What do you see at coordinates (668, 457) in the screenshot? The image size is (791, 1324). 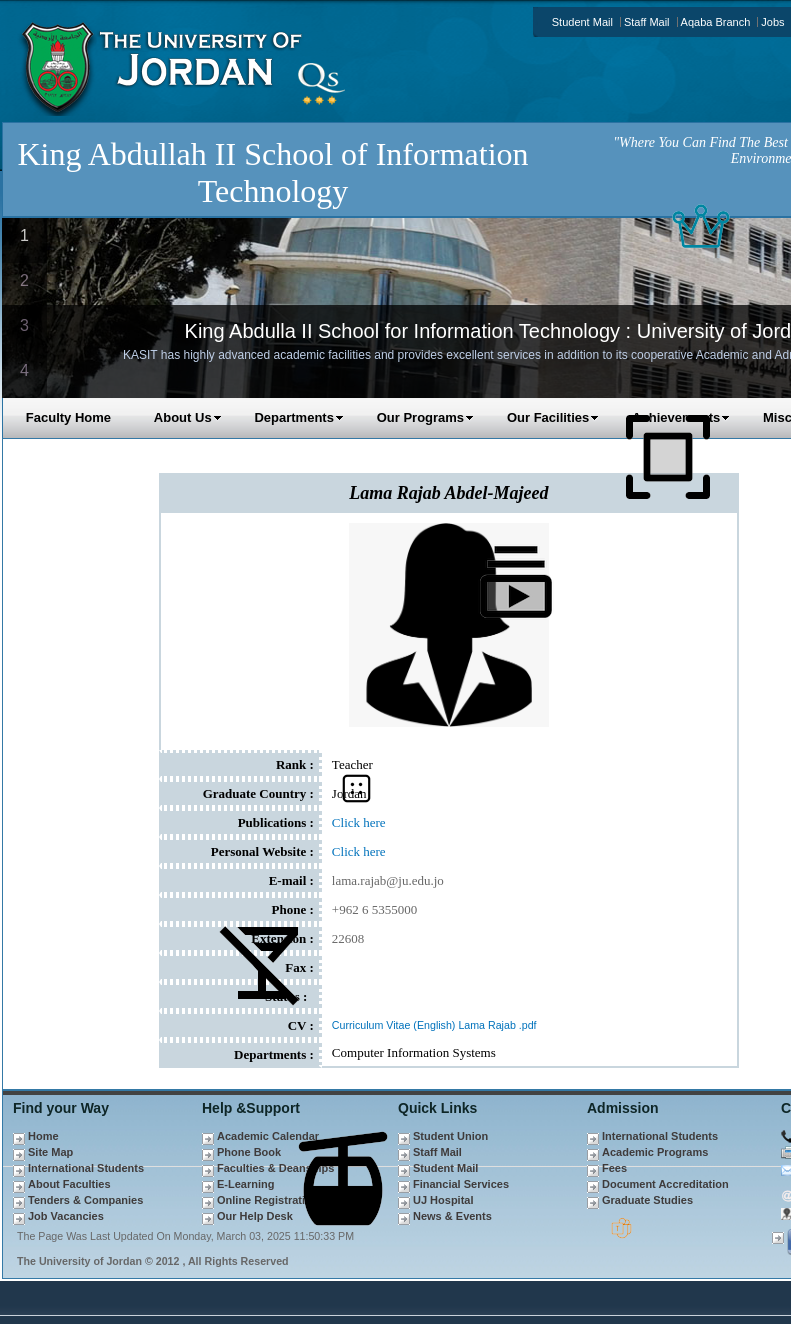 I see `scan a document or QR code` at bounding box center [668, 457].